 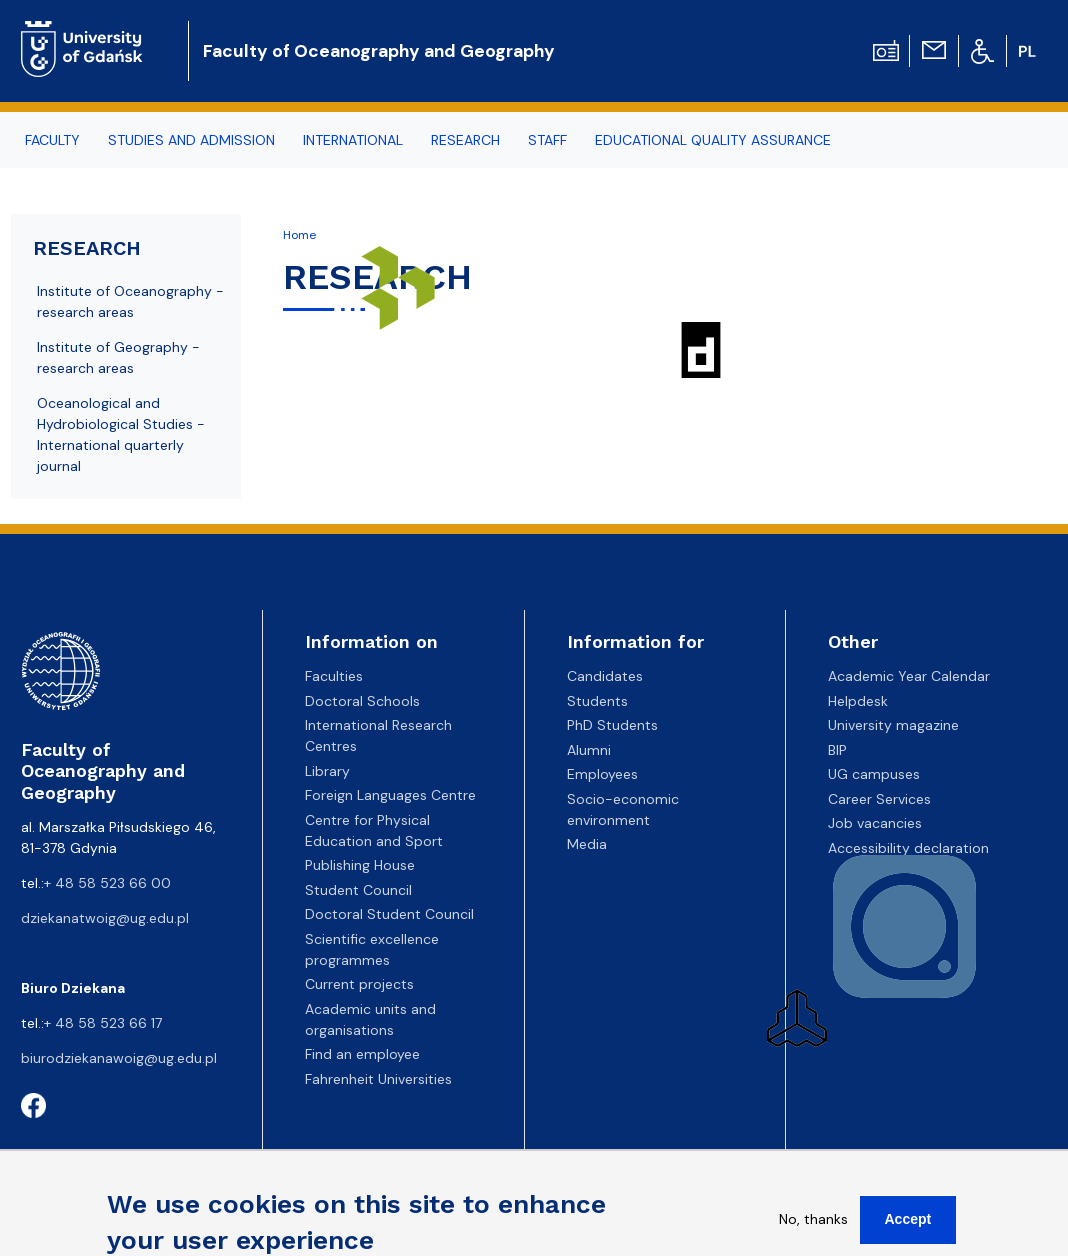 I want to click on open dovetail app, so click(x=398, y=288).